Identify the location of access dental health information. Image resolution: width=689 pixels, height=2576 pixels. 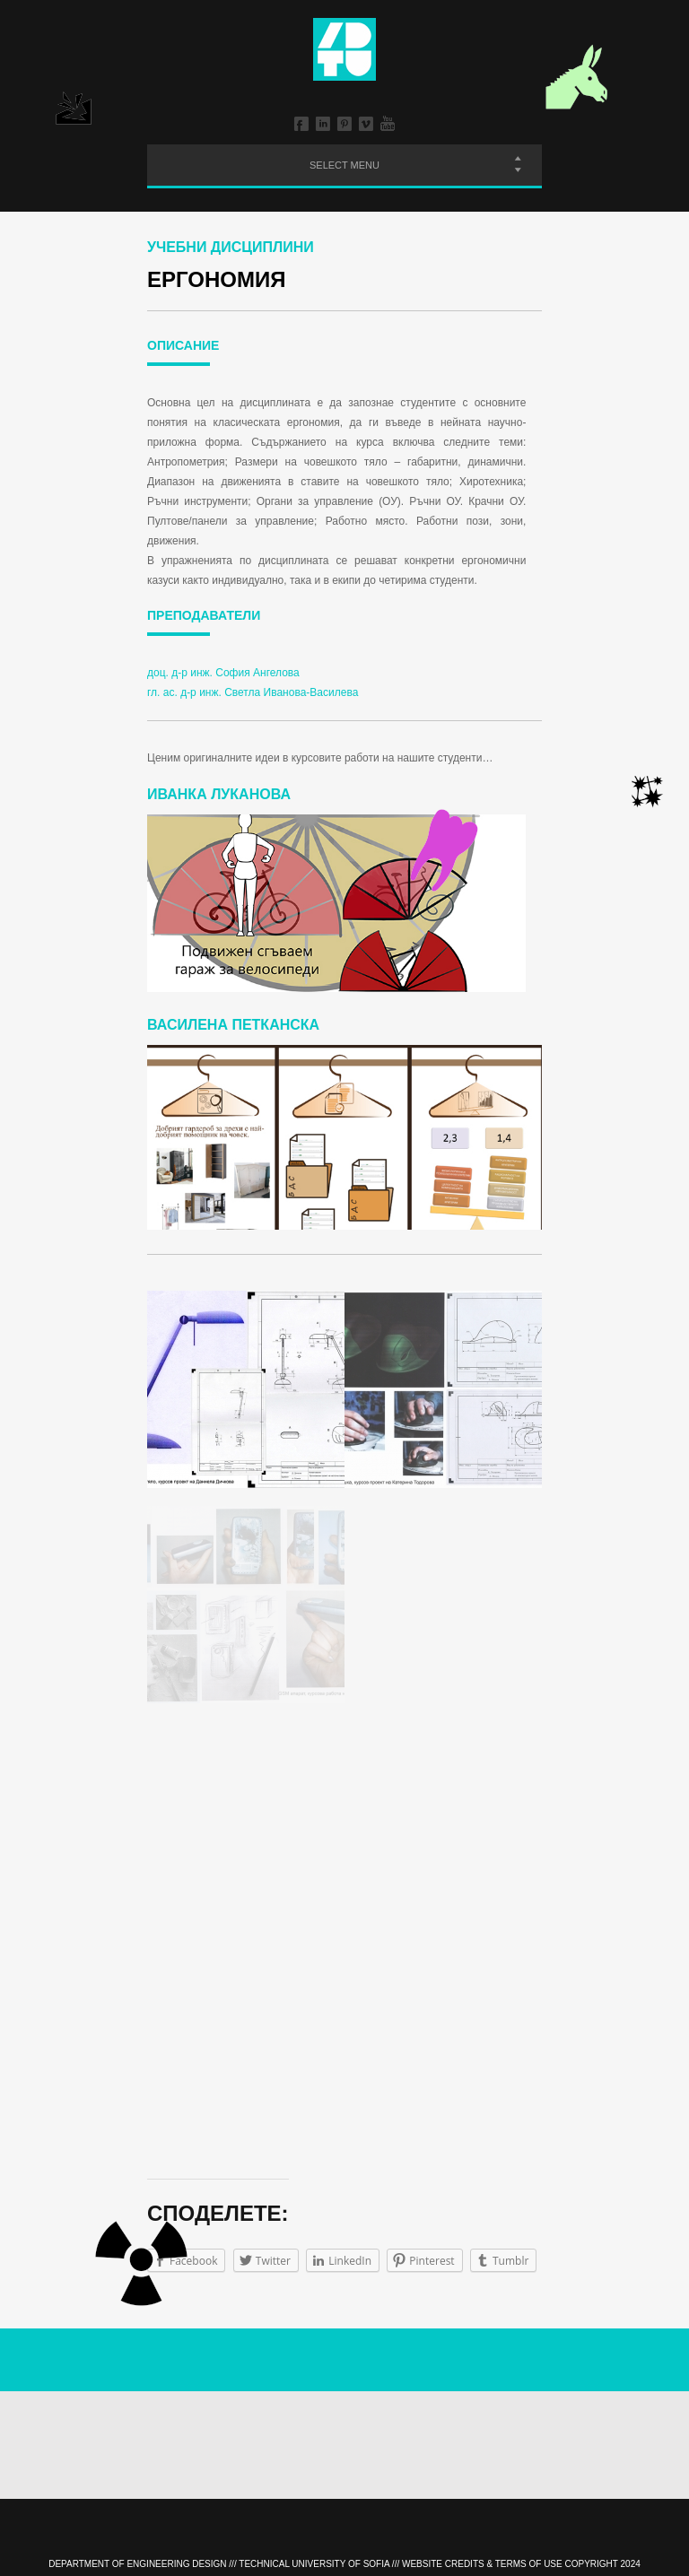
(443, 849).